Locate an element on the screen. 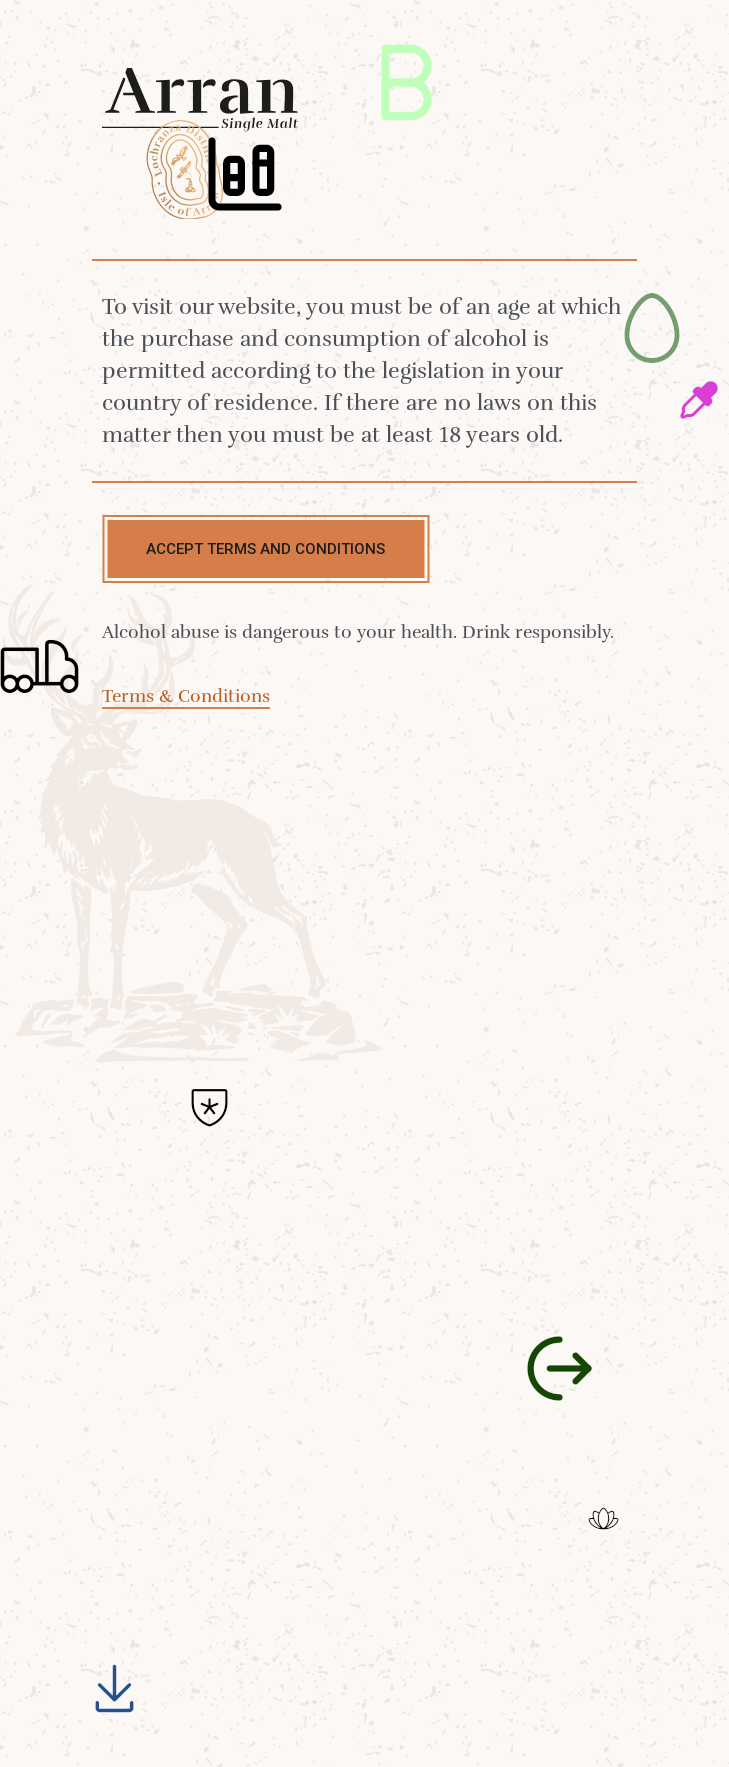  track shipment or delivery status is located at coordinates (39, 666).